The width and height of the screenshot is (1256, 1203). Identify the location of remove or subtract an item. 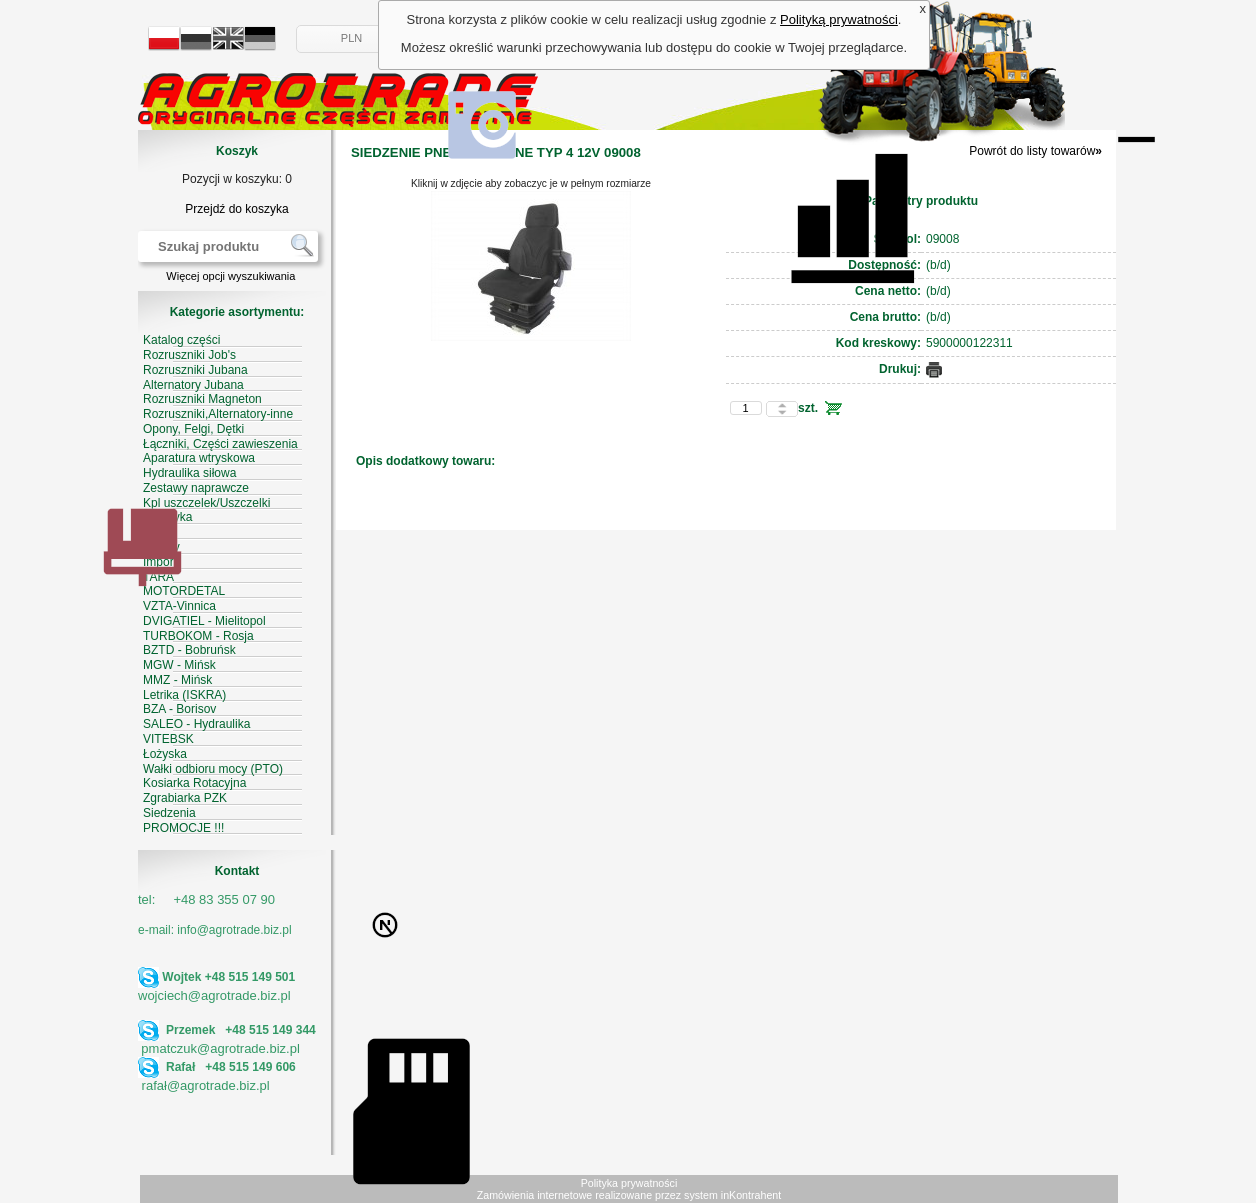
(1136, 139).